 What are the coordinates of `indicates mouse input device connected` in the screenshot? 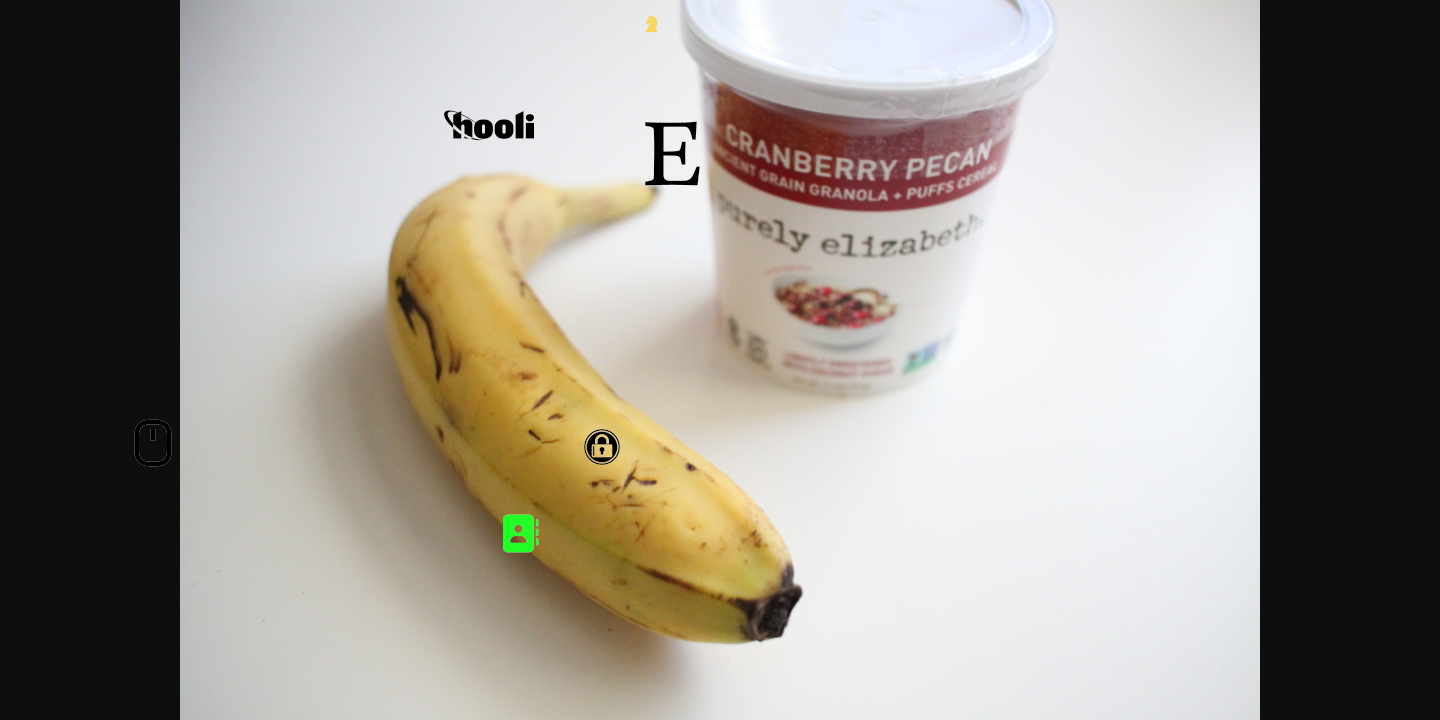 It's located at (153, 443).